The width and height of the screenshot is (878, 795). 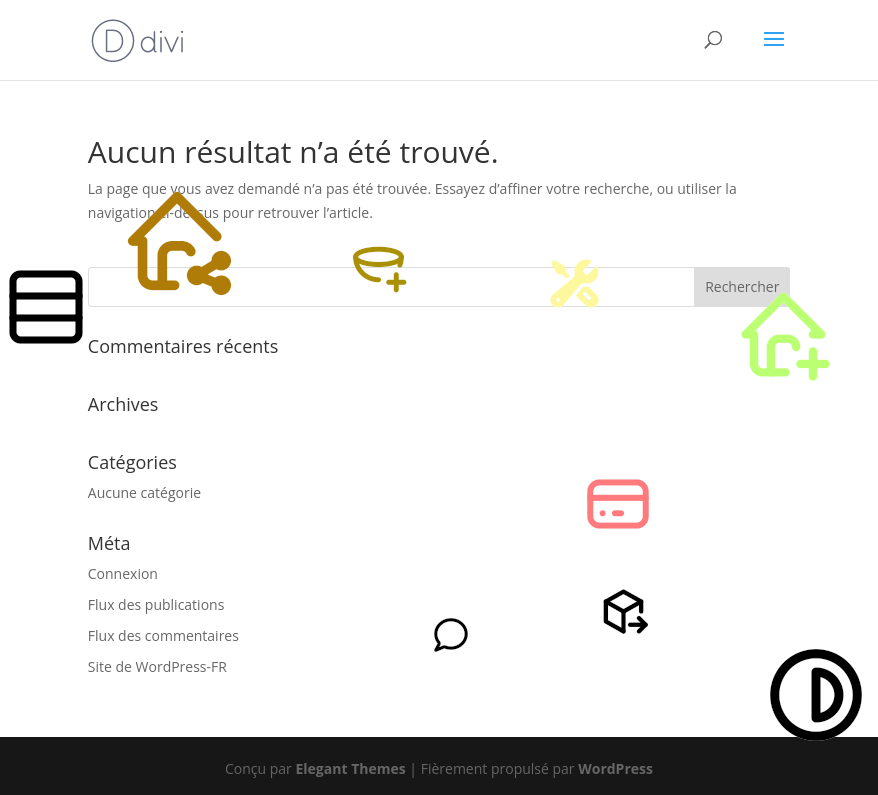 What do you see at coordinates (574, 283) in the screenshot?
I see `access settings or configuration options` at bounding box center [574, 283].